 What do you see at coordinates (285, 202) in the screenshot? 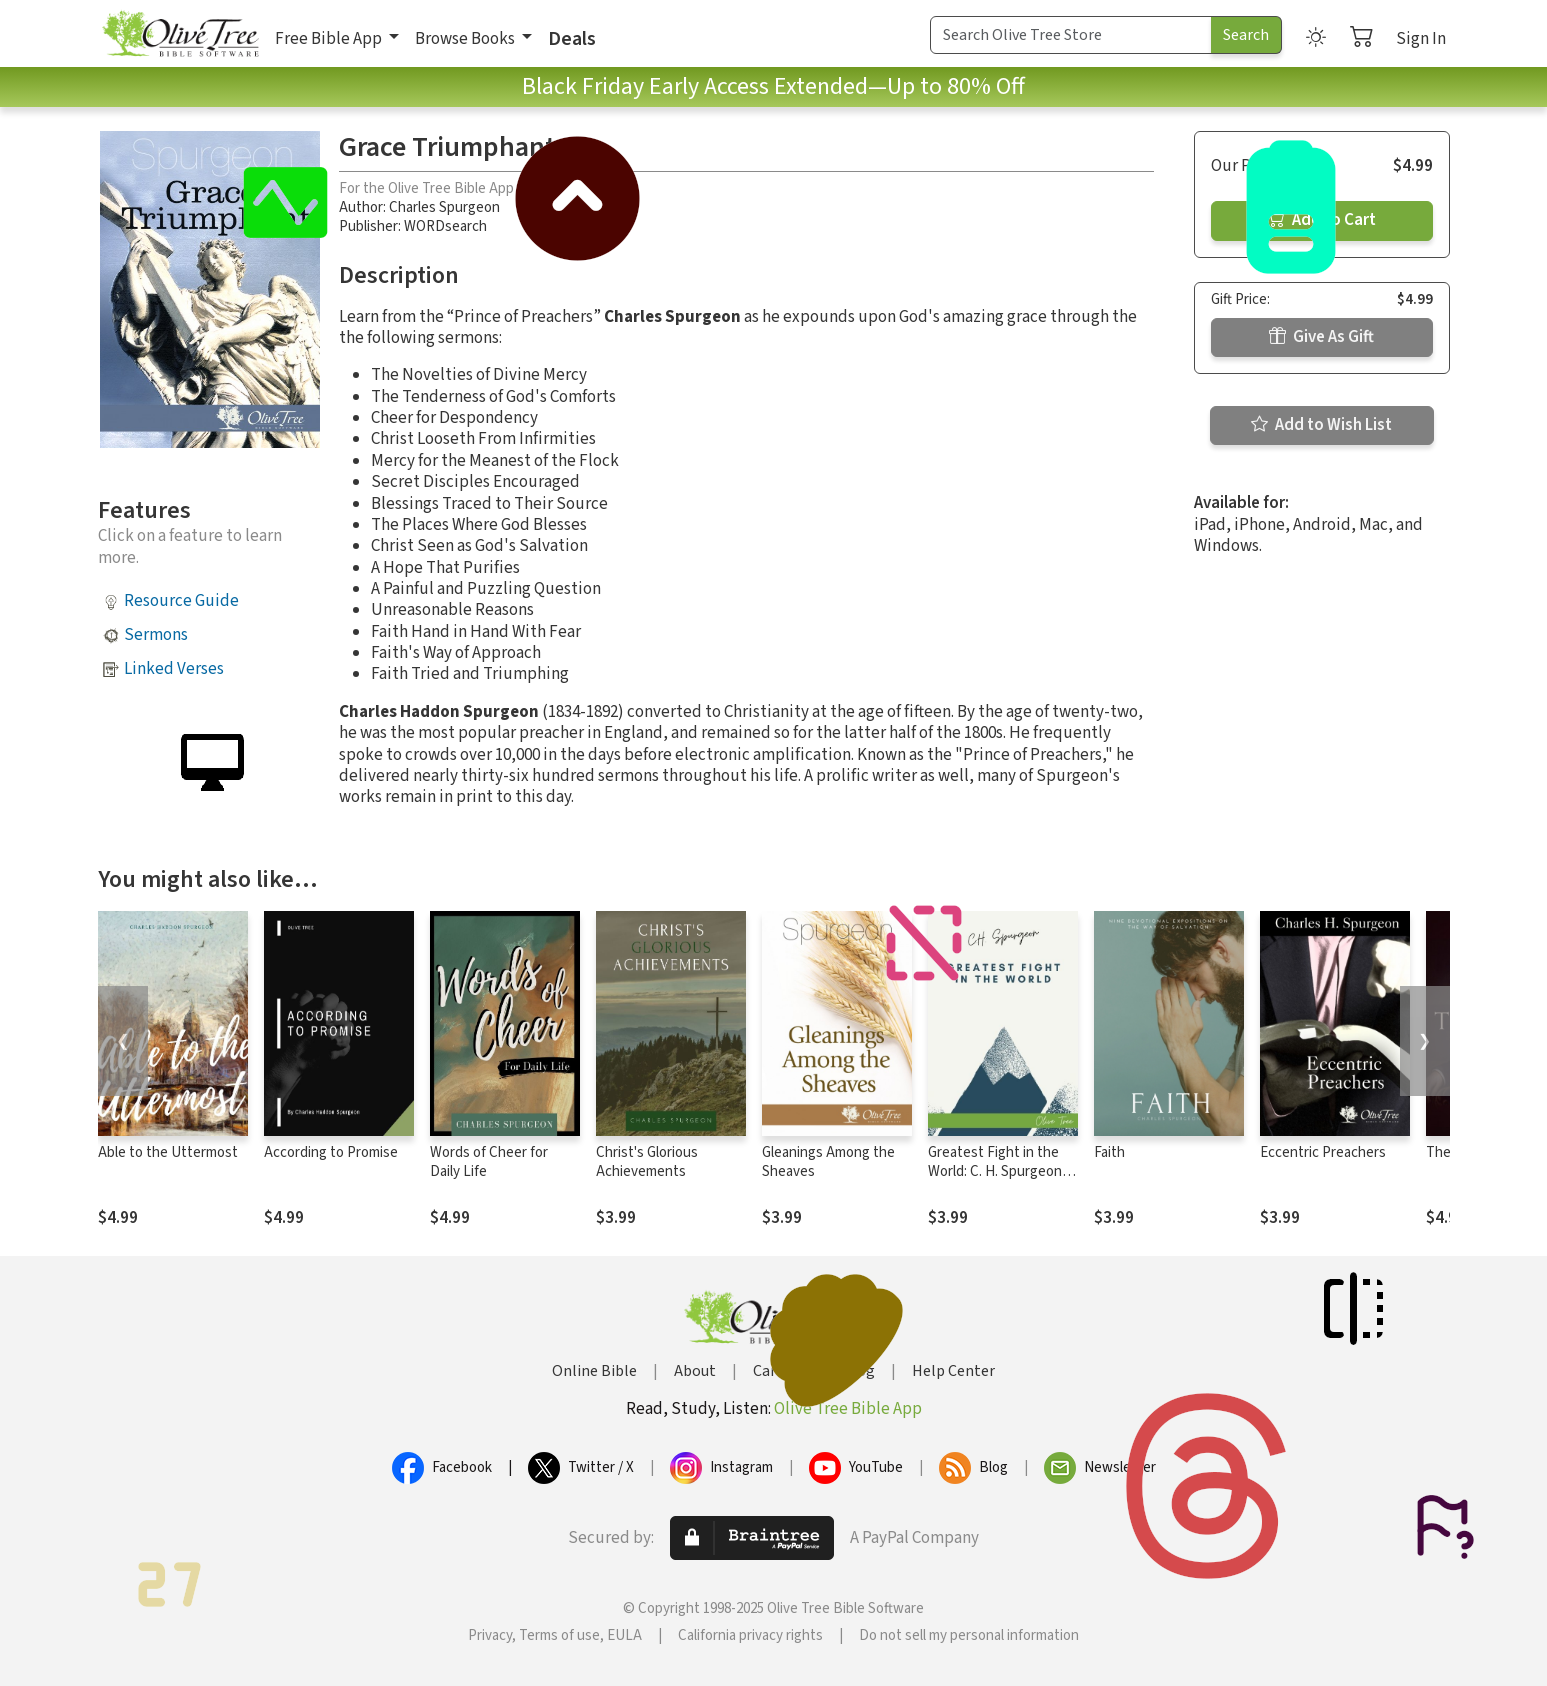
I see `toggle triangle waveform in audio settings` at bounding box center [285, 202].